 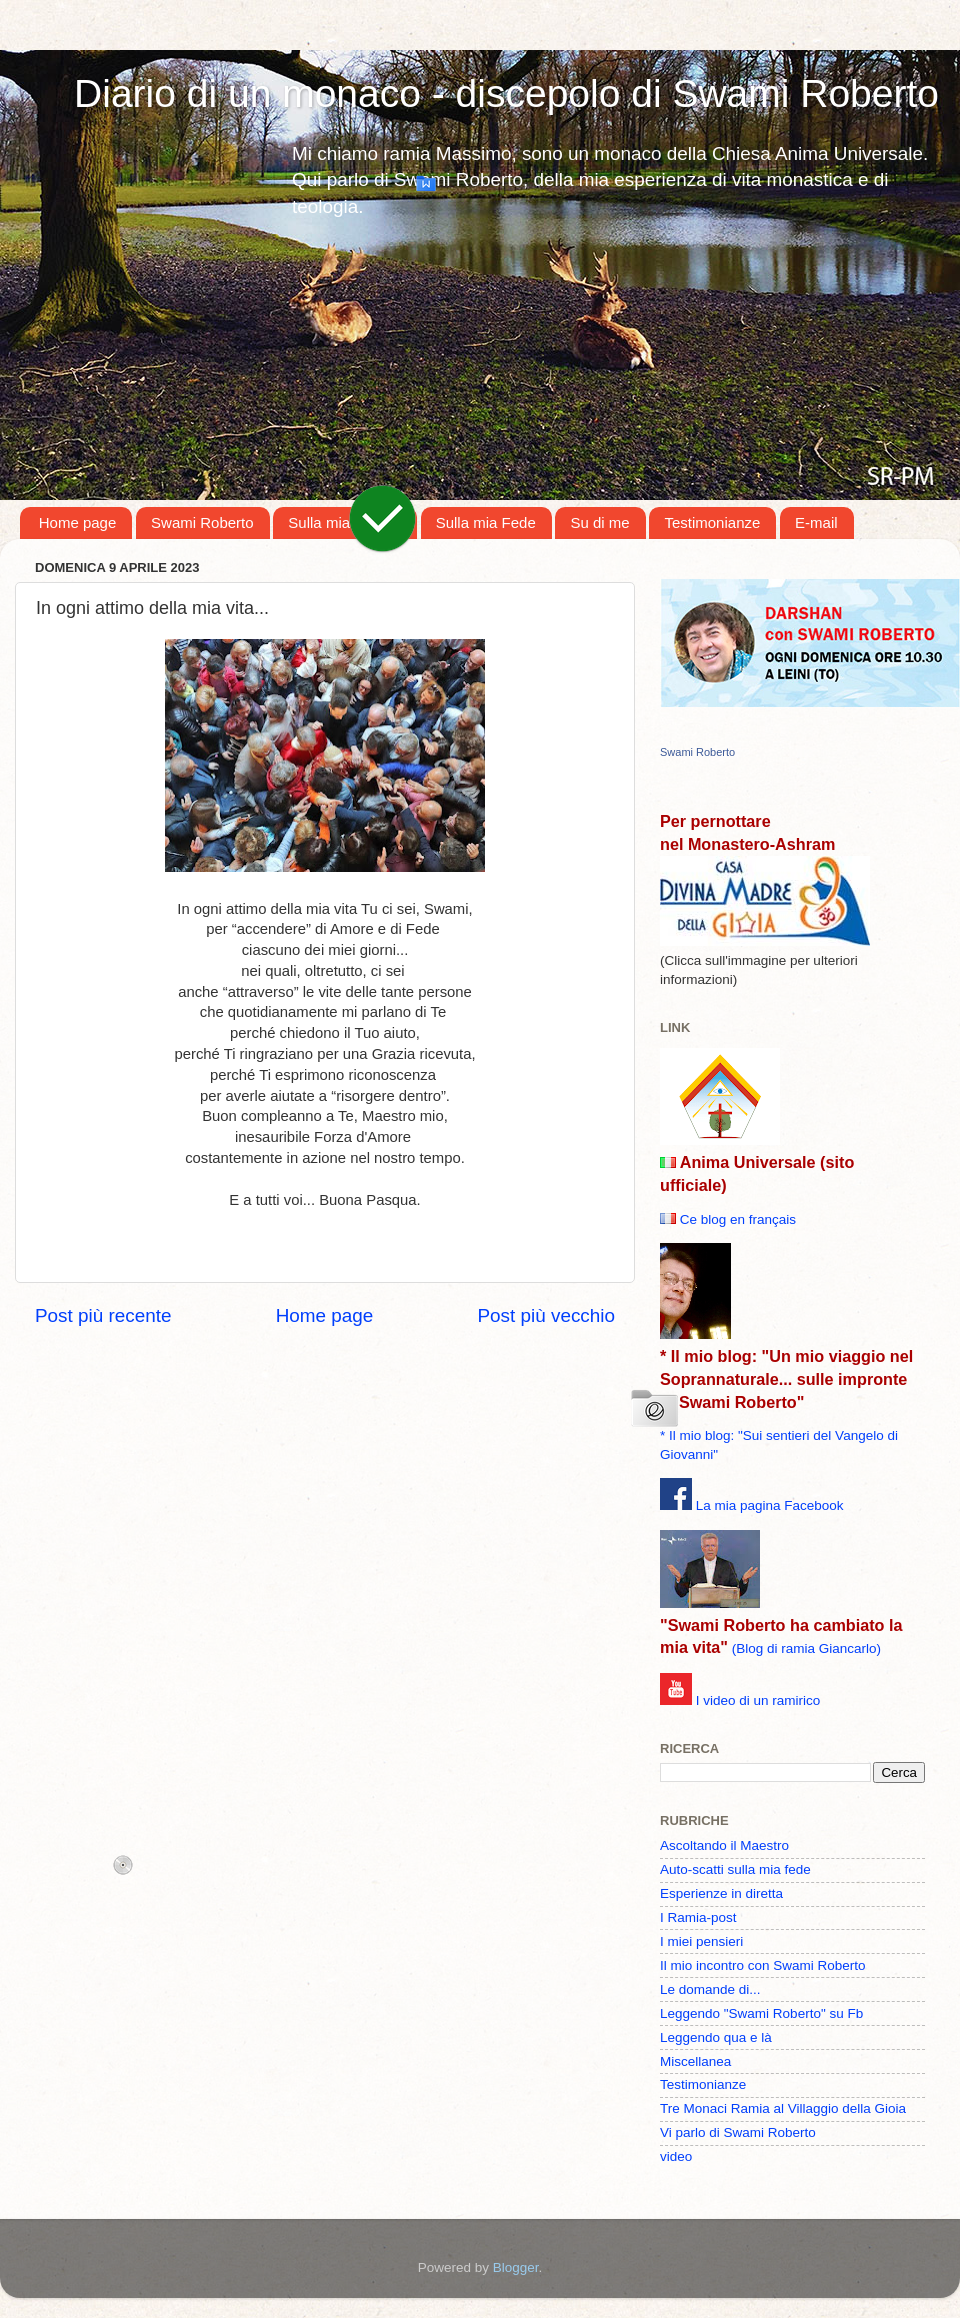 What do you see at coordinates (426, 184) in the screenshot?
I see `open folder containing wps writer documents` at bounding box center [426, 184].